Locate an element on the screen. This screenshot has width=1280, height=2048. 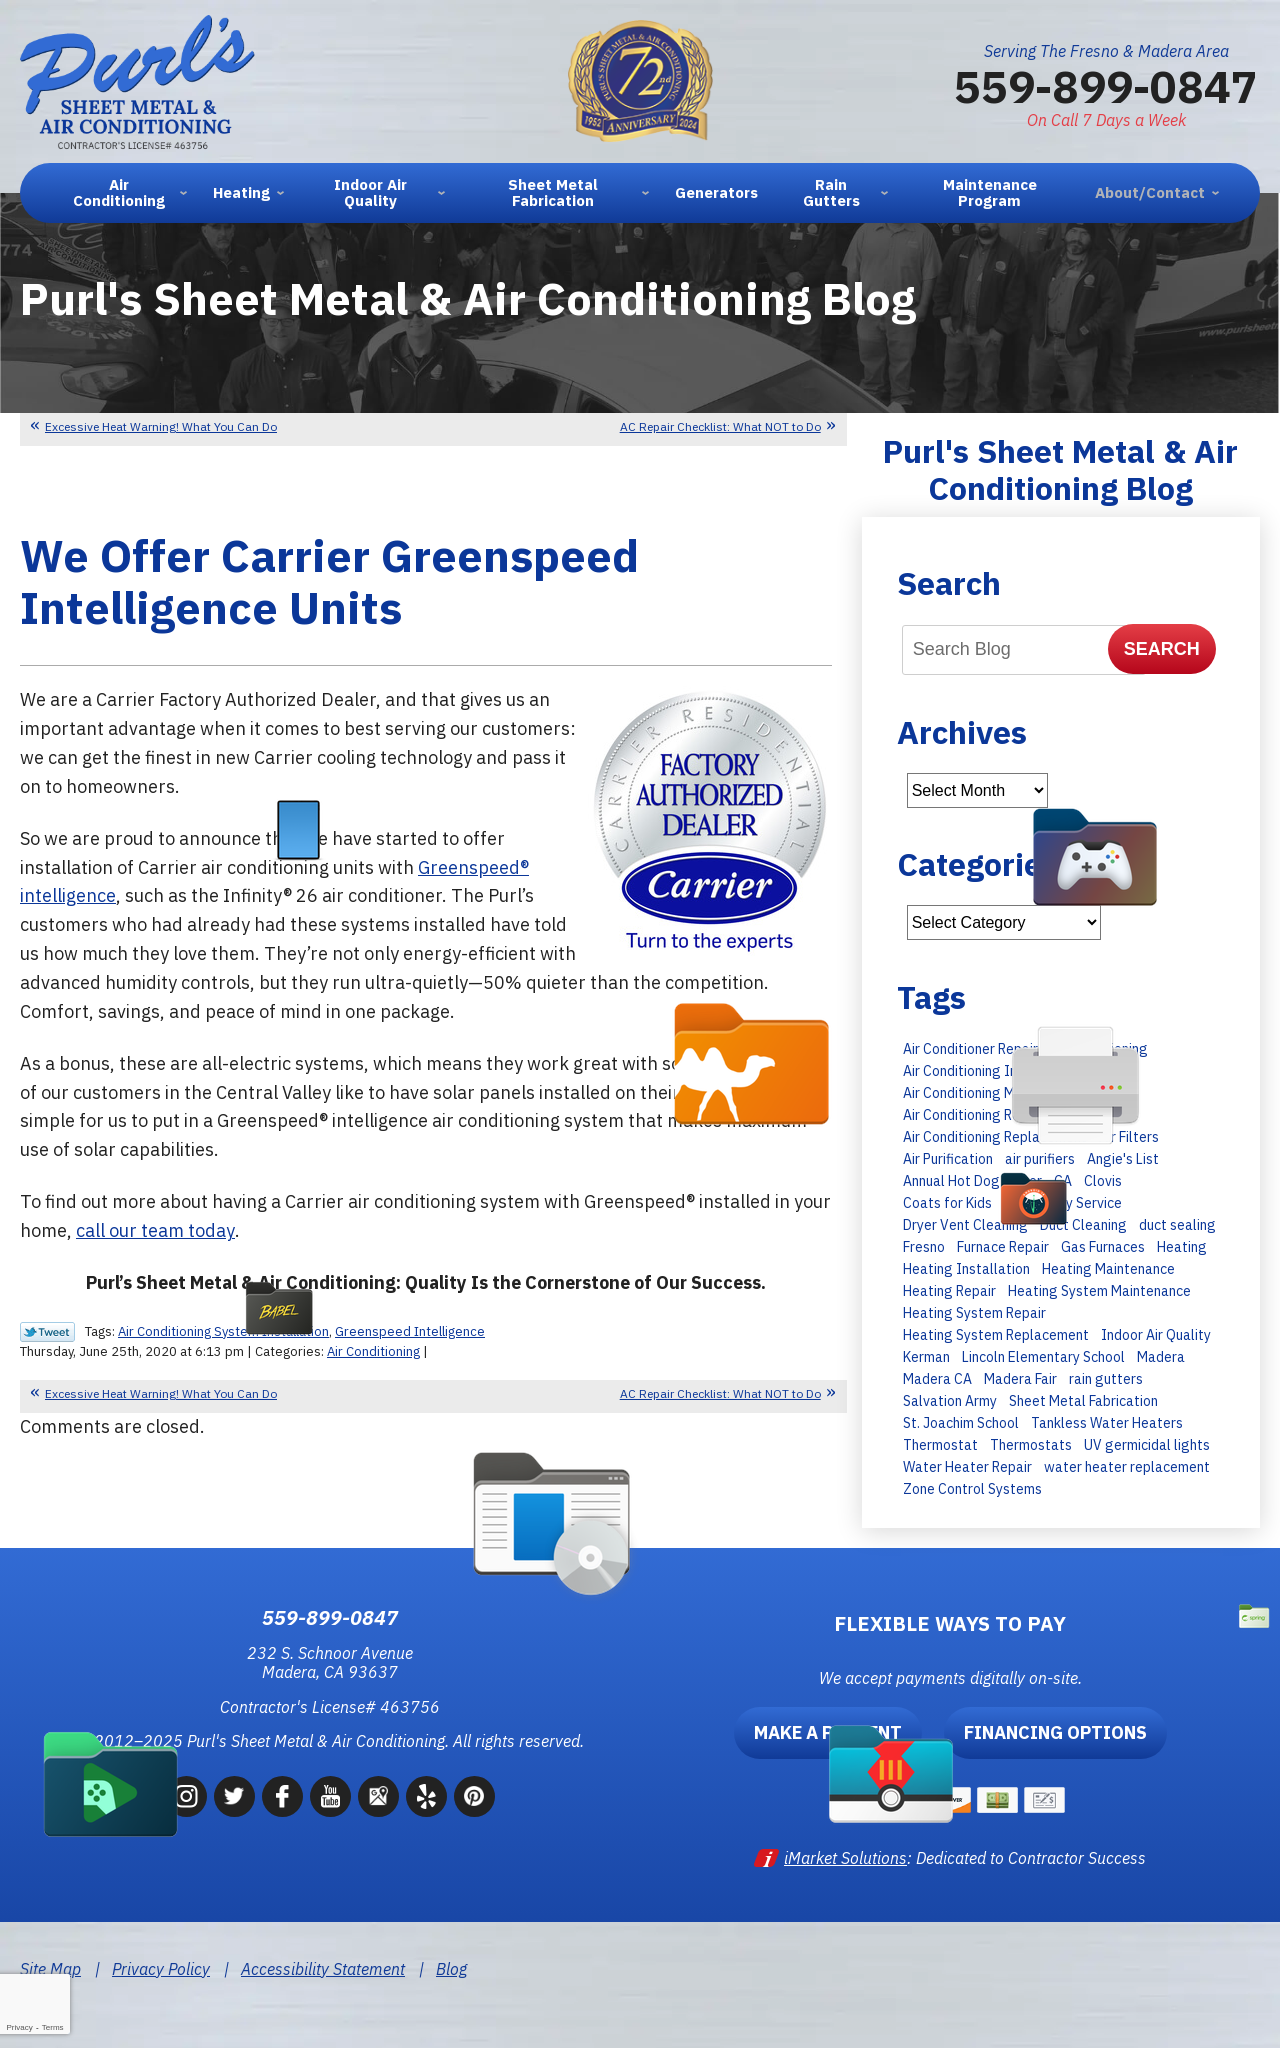
folder containing babel configuration files is located at coordinates (279, 1310).